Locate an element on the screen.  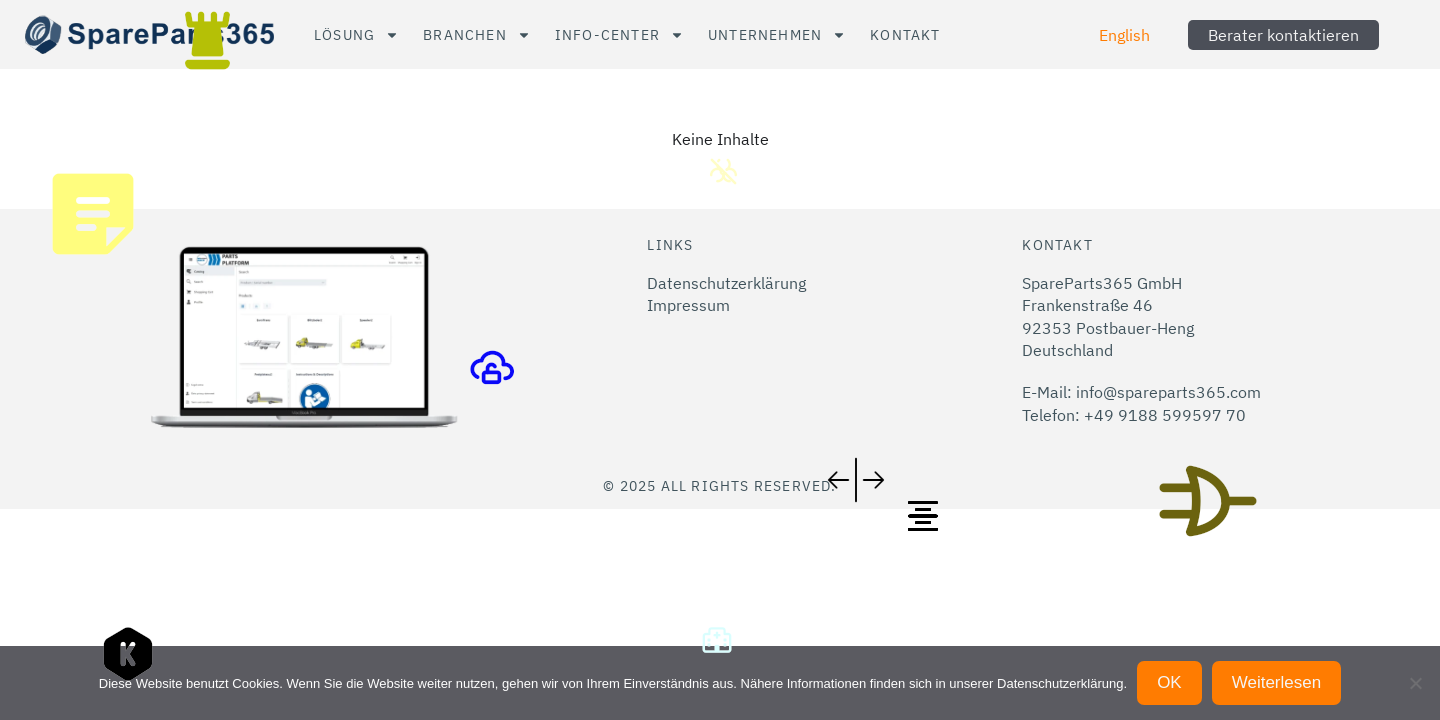
create a new note is located at coordinates (93, 214).